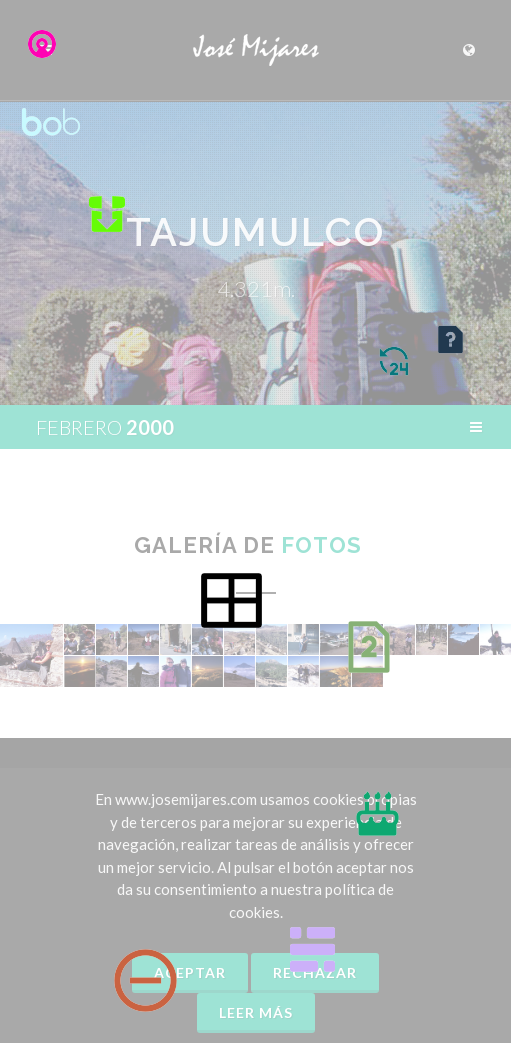 The image size is (511, 1043). What do you see at coordinates (450, 339) in the screenshot?
I see `unknown or unrecognized file type` at bounding box center [450, 339].